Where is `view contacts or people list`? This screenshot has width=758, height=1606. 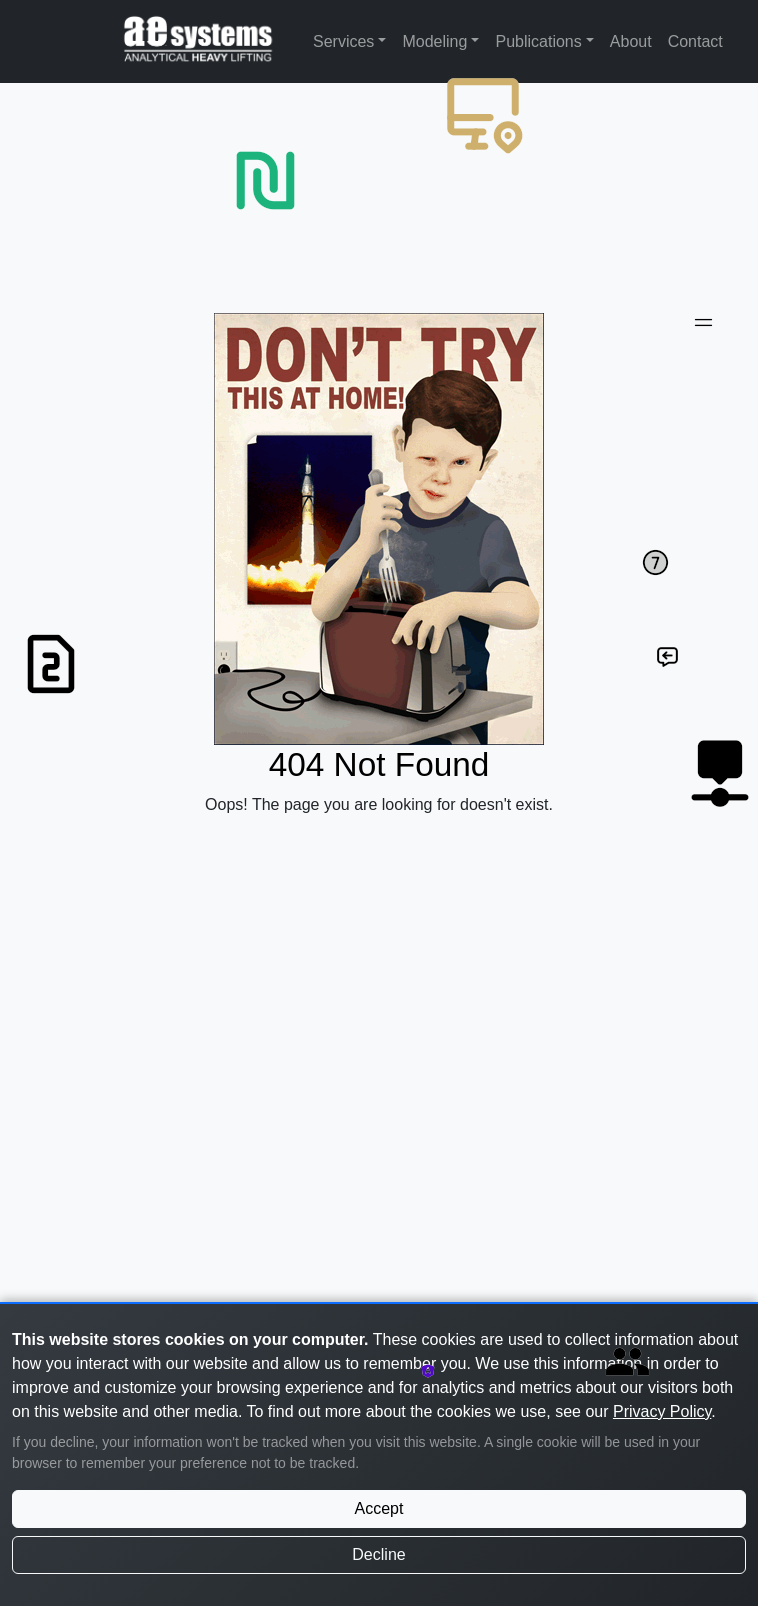 view contacts or people list is located at coordinates (627, 1361).